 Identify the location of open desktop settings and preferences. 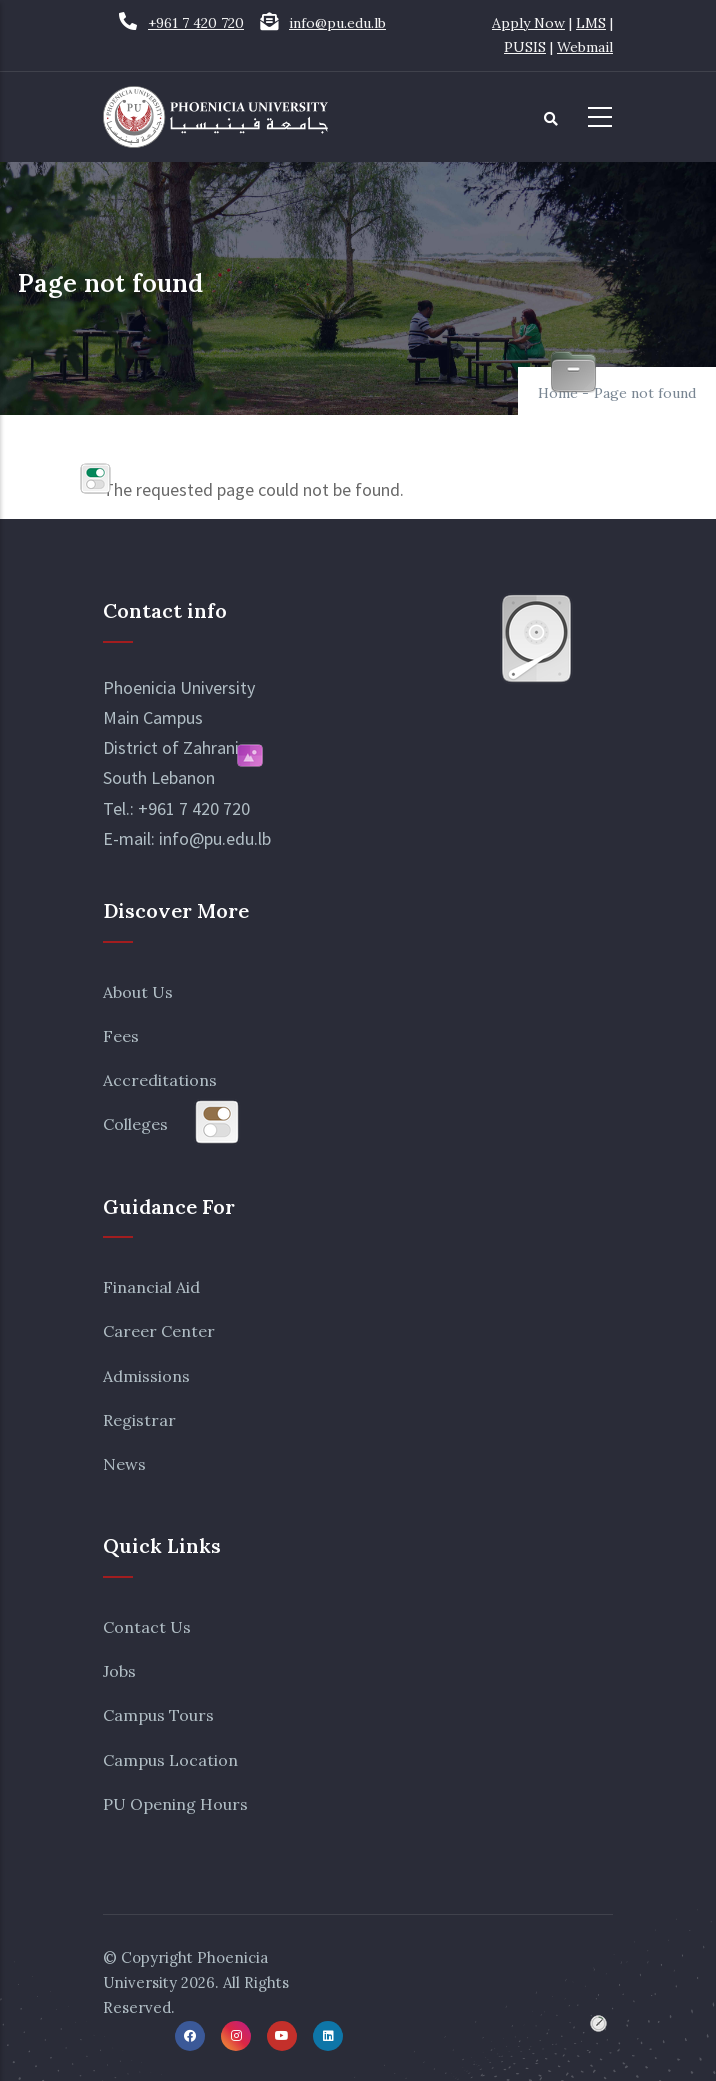
(95, 478).